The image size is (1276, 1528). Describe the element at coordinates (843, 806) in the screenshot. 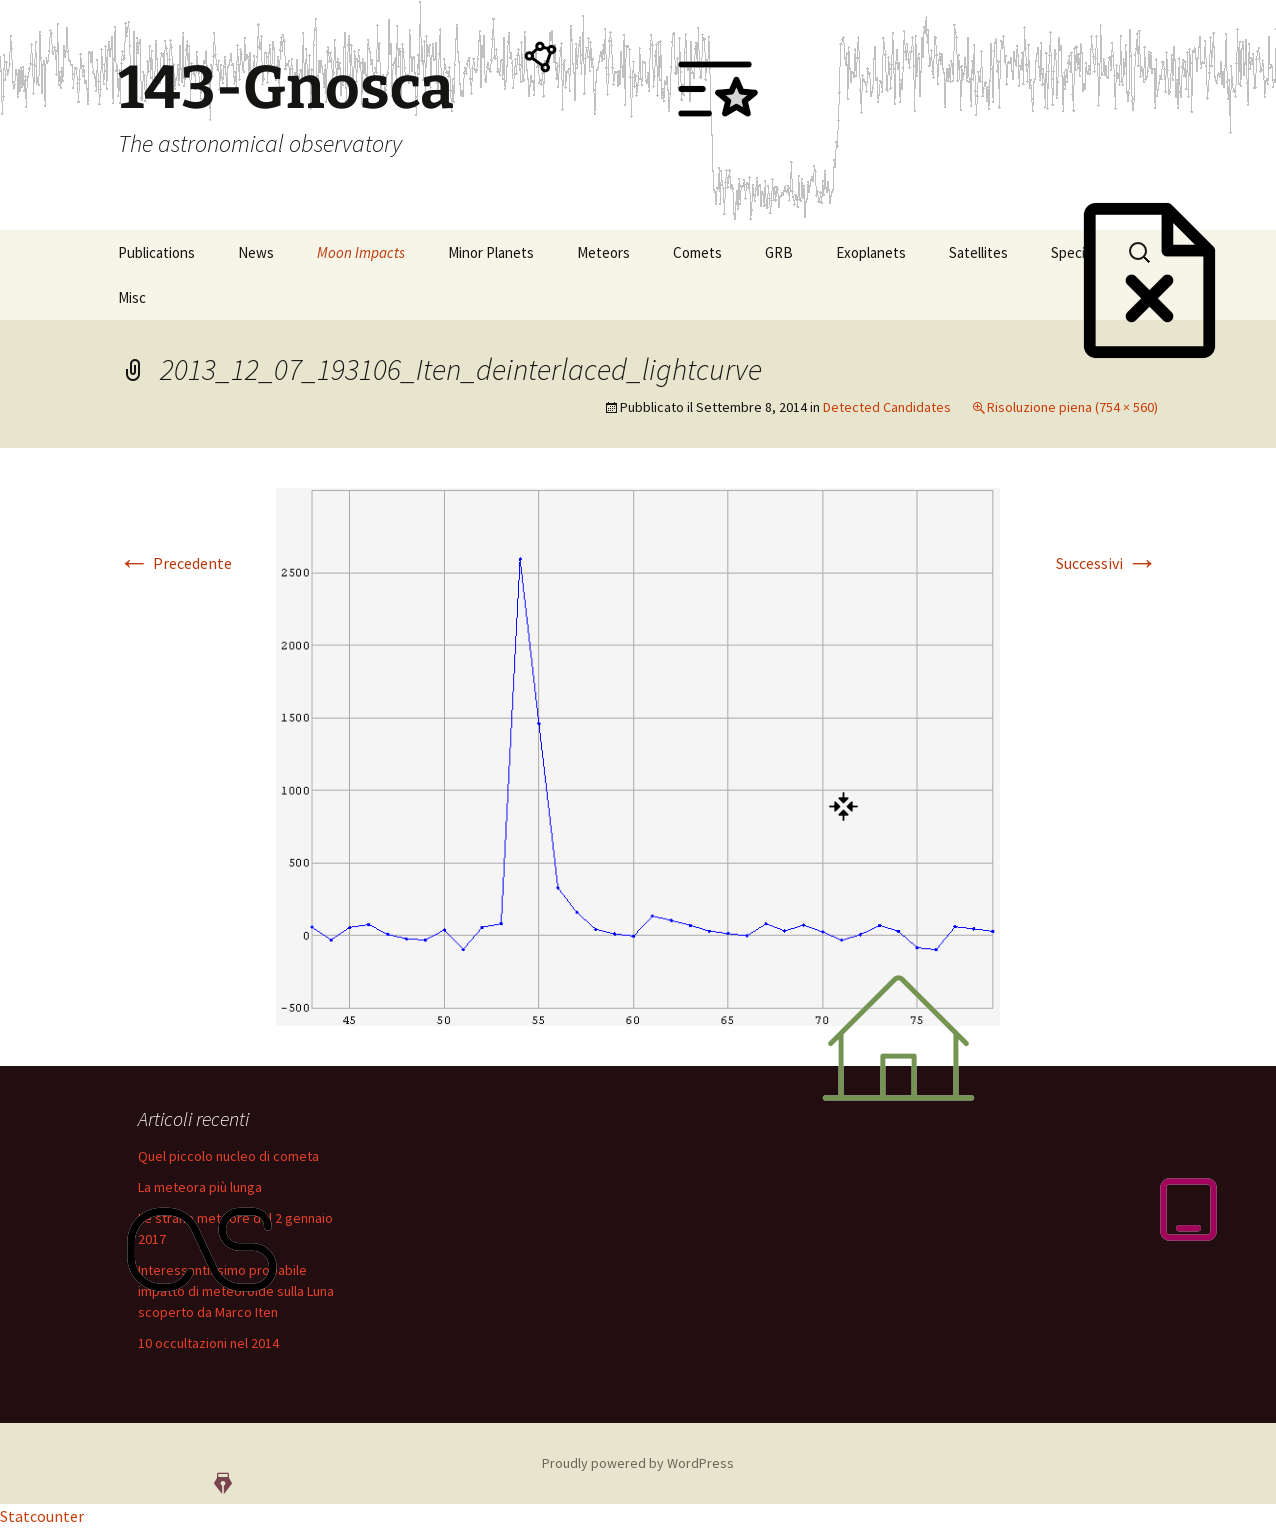

I see `collapse or minimize content from all sides` at that location.